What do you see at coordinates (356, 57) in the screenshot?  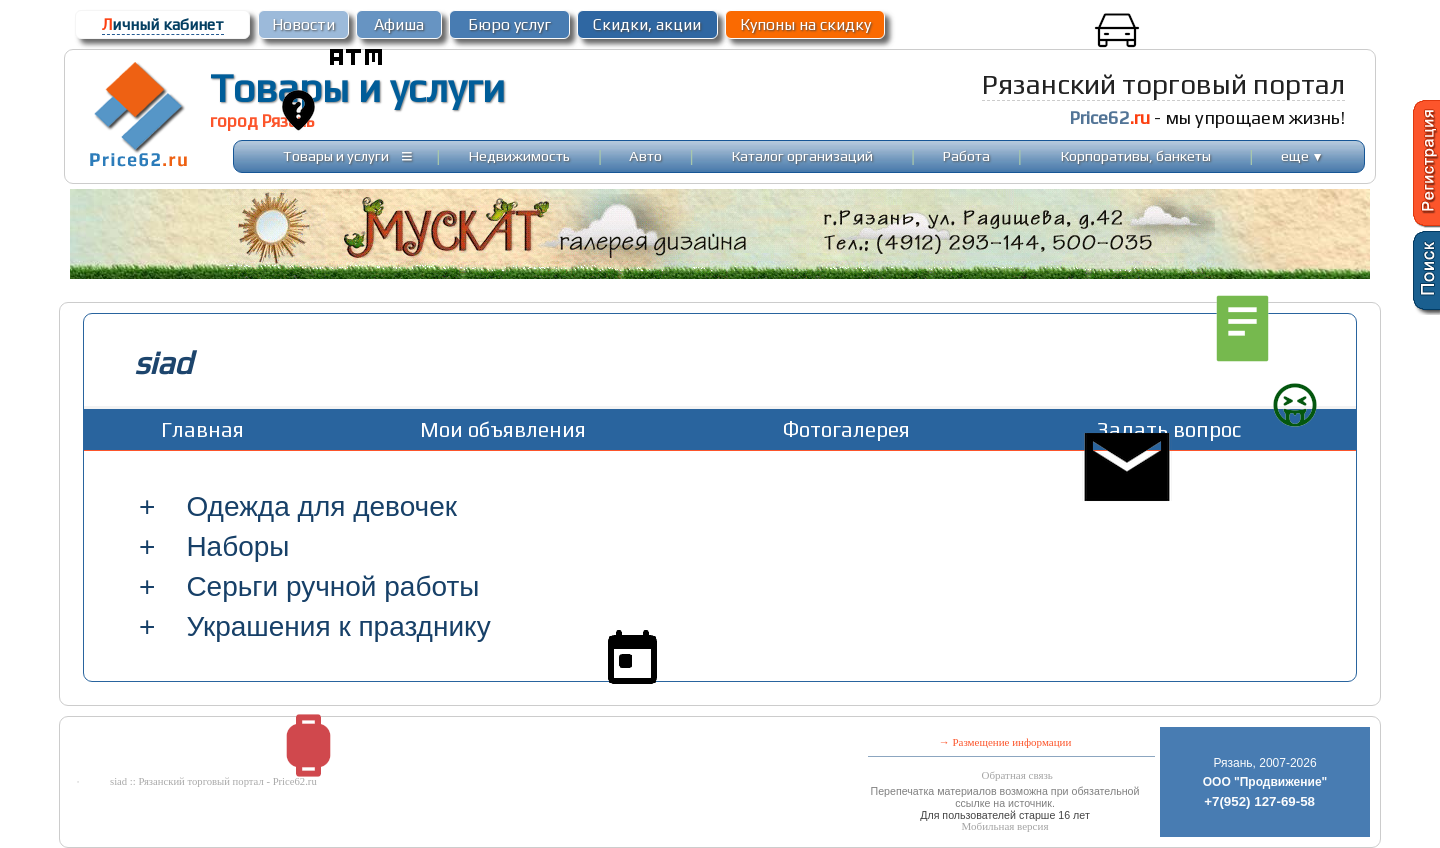 I see `find nearby ATM locations` at bounding box center [356, 57].